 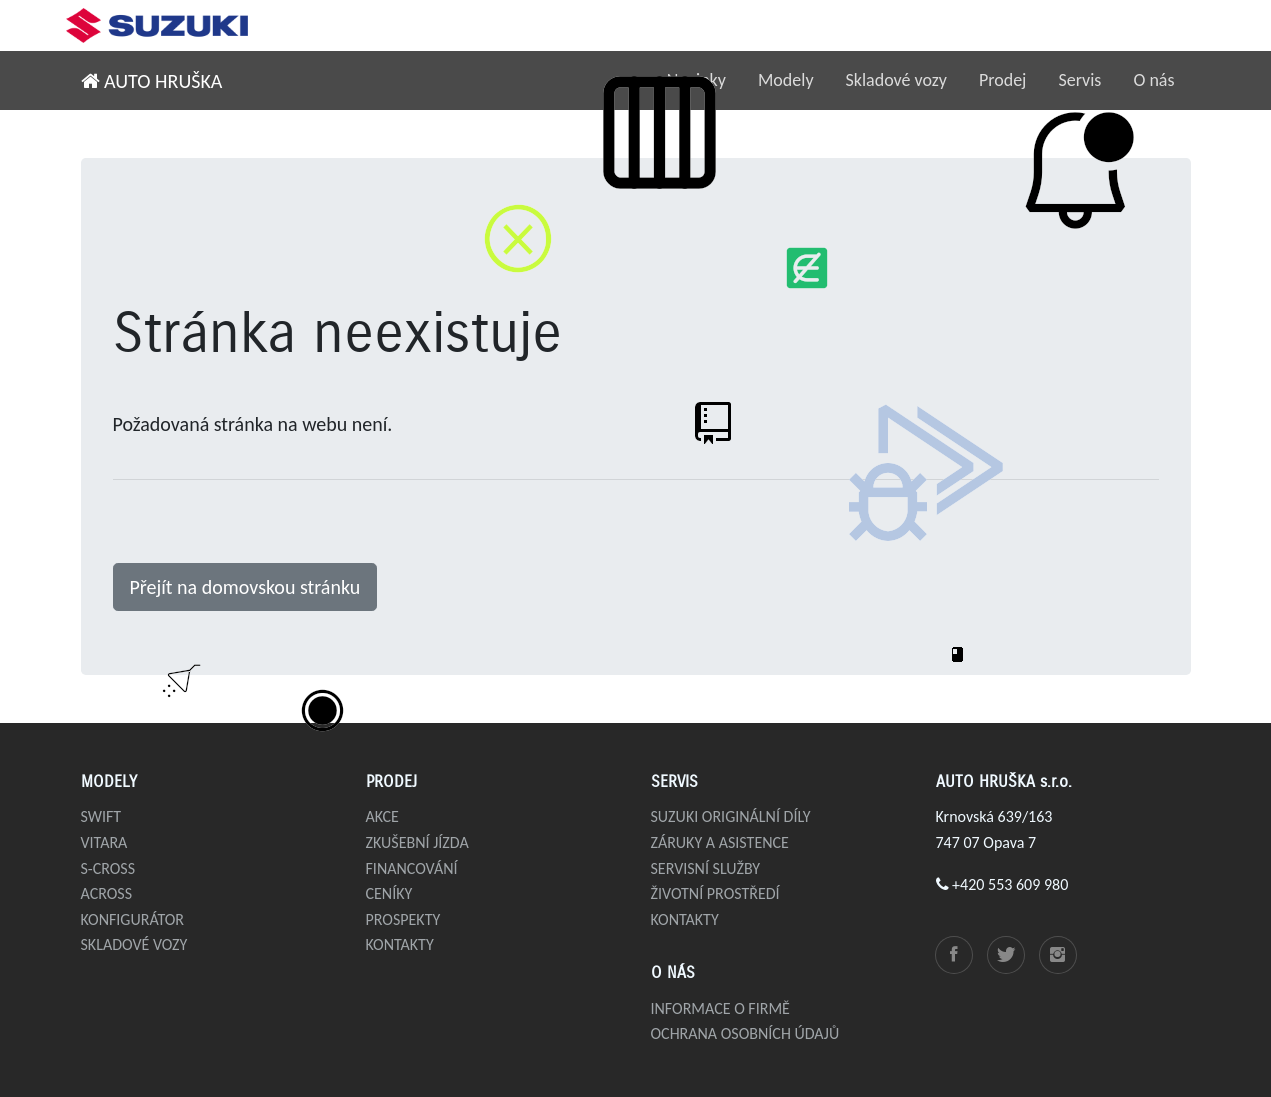 I want to click on open reading or ebook library, so click(x=957, y=654).